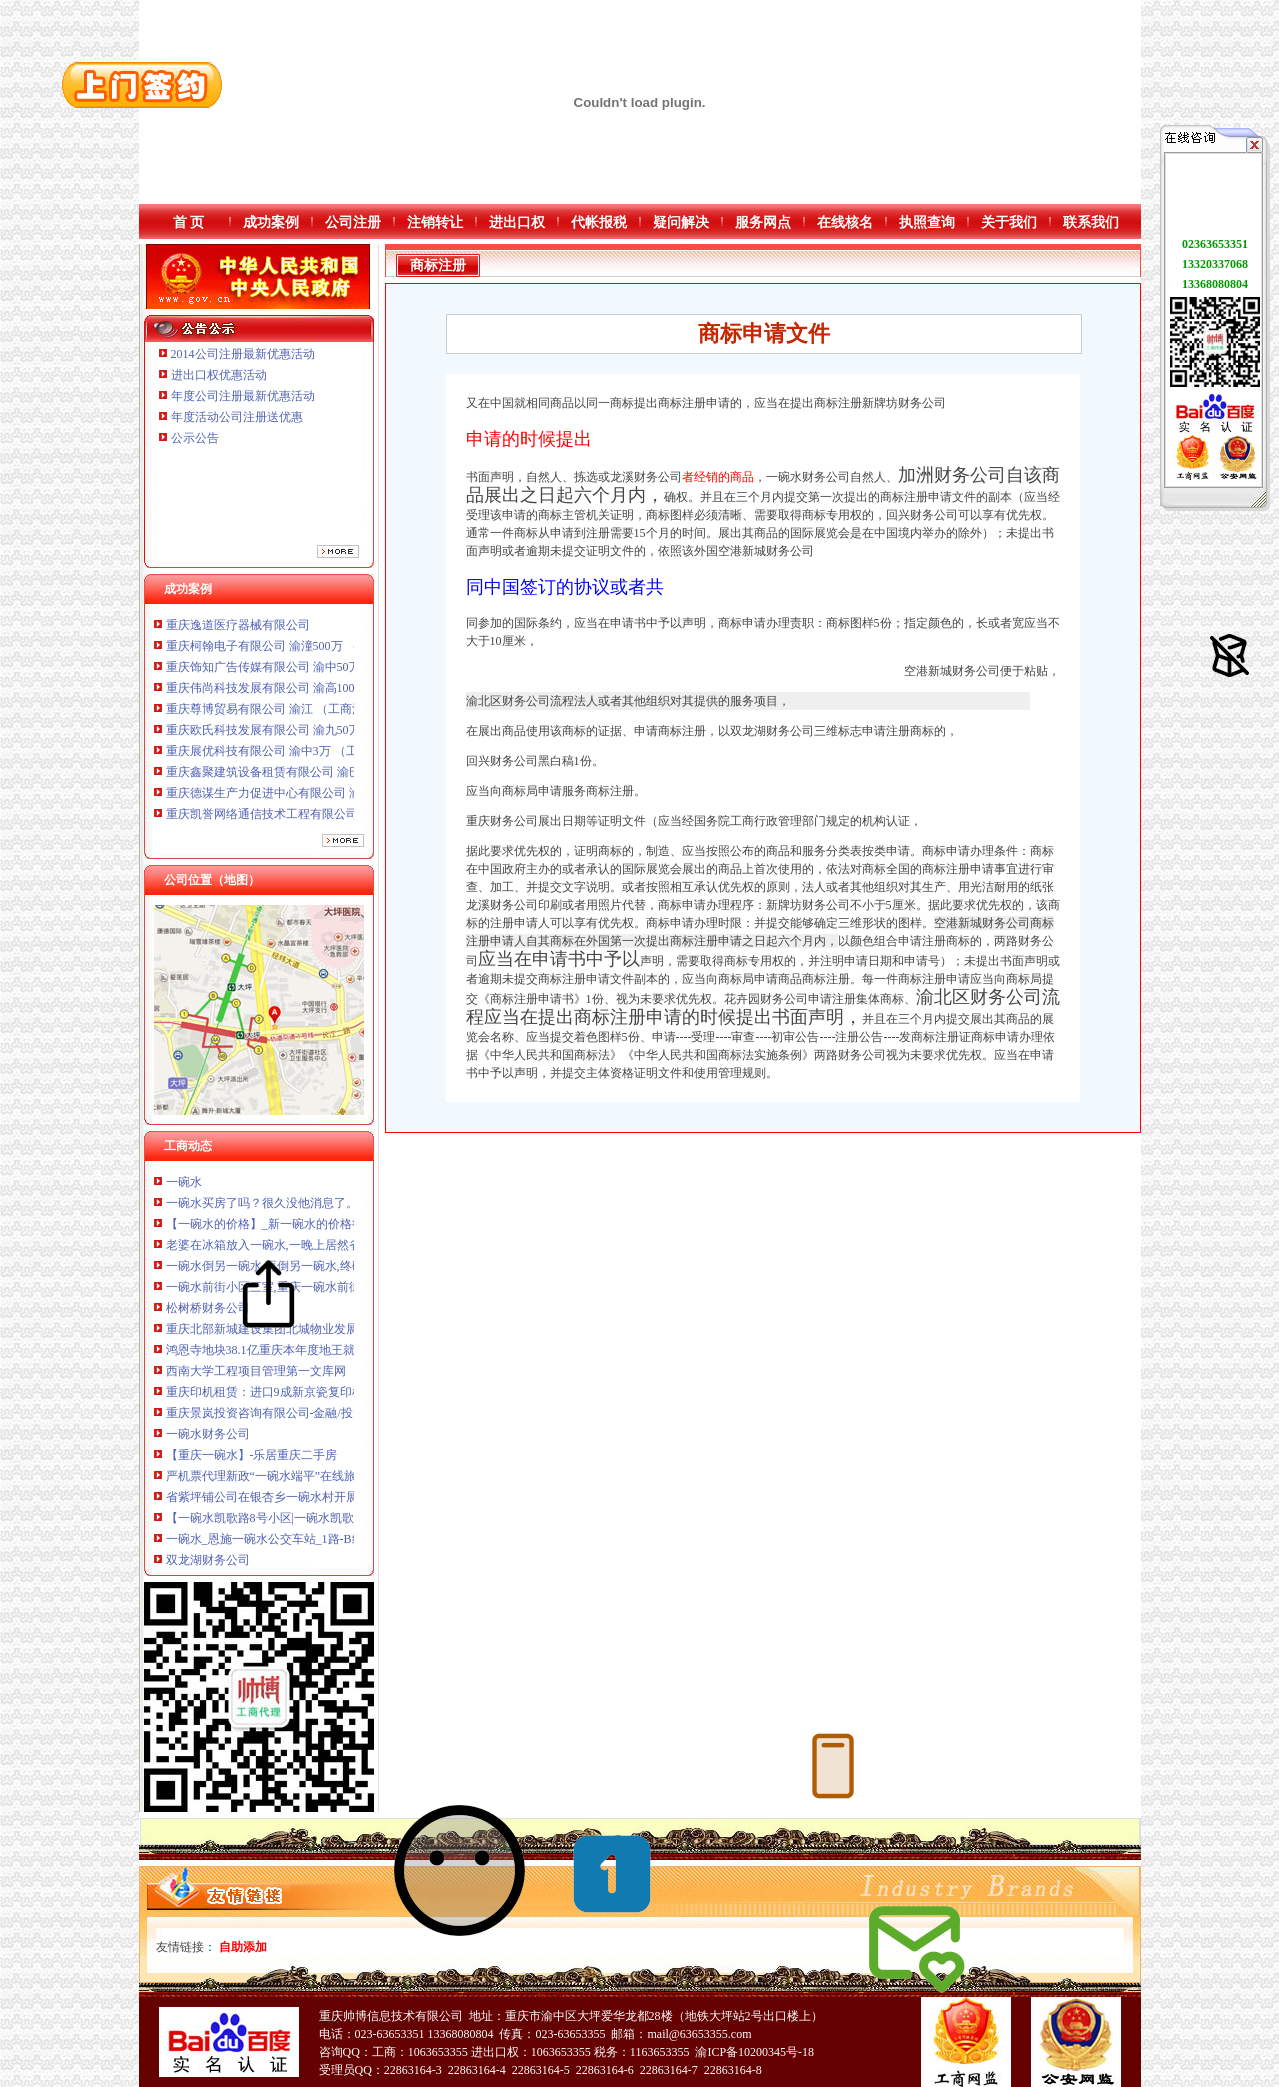 Image resolution: width=1279 pixels, height=2087 pixels. Describe the element at coordinates (459, 1870) in the screenshot. I see `neutral feedback or reaction option` at that location.